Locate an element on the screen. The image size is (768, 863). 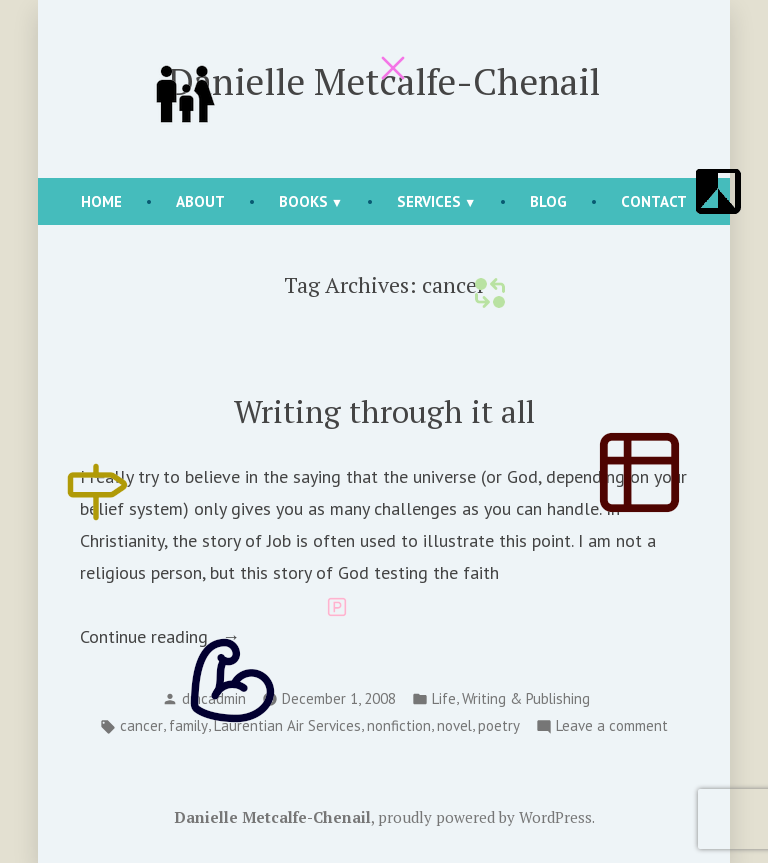
indicates strength or power feature is located at coordinates (232, 680).